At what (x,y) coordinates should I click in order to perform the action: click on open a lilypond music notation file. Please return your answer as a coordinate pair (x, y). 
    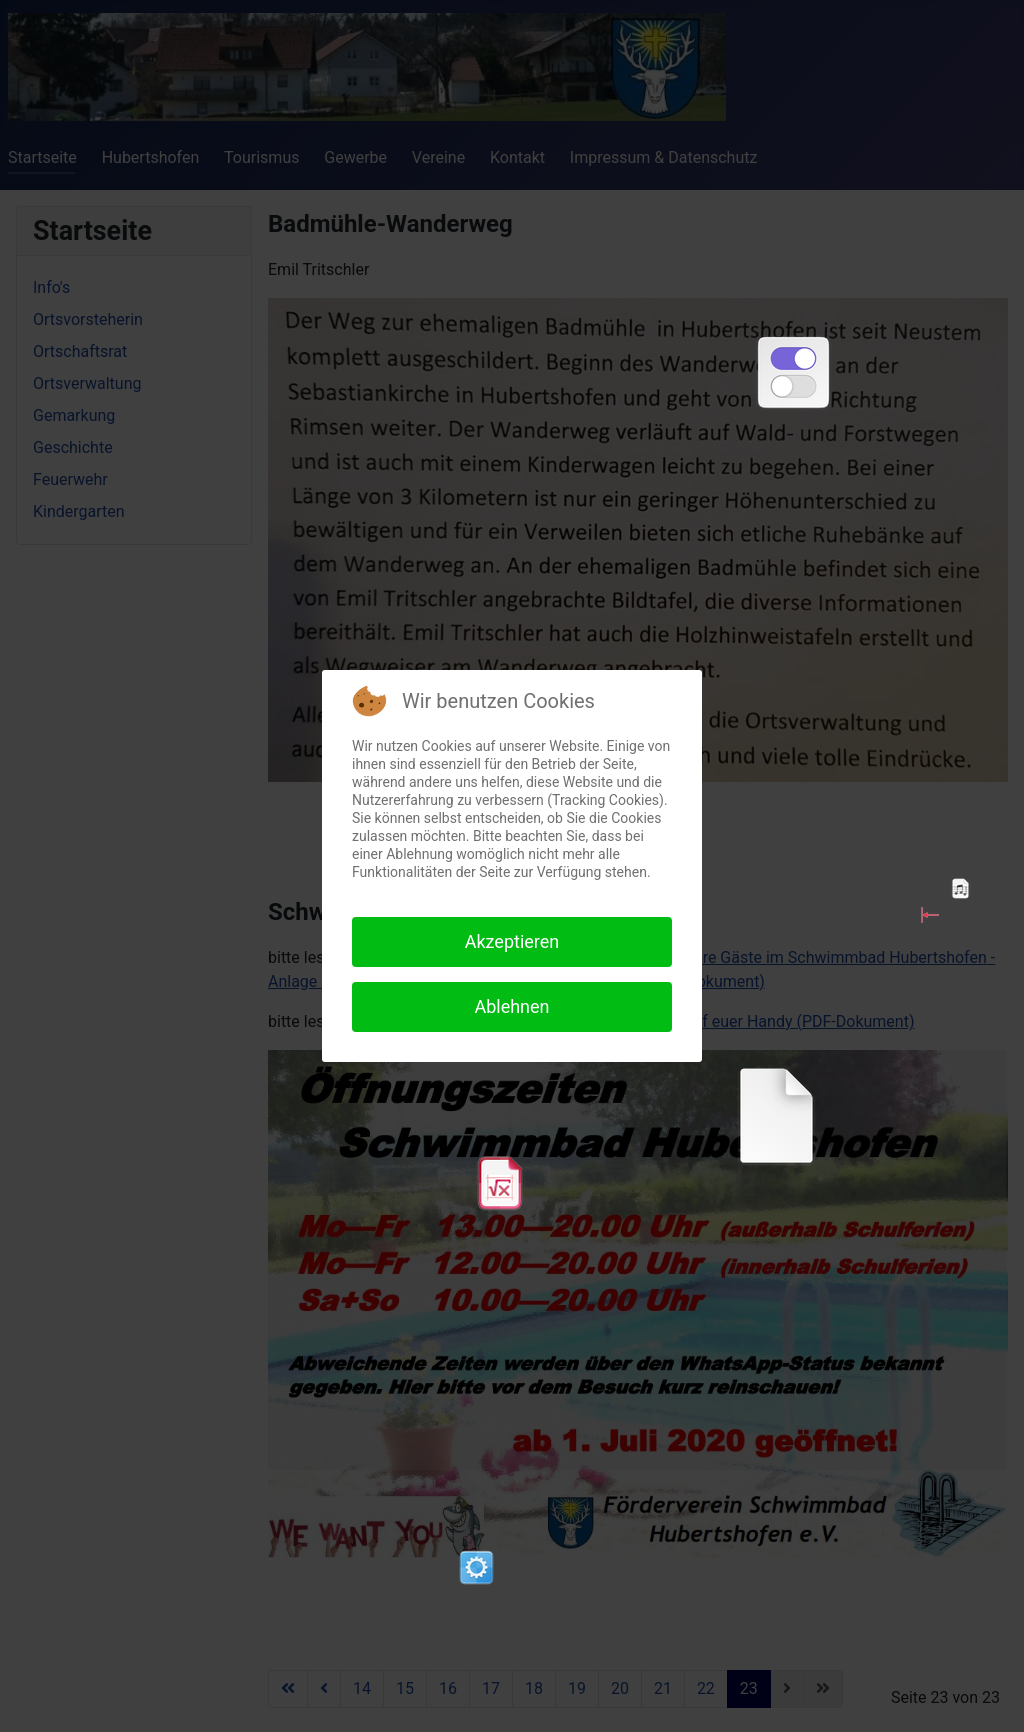
    Looking at the image, I should click on (960, 888).